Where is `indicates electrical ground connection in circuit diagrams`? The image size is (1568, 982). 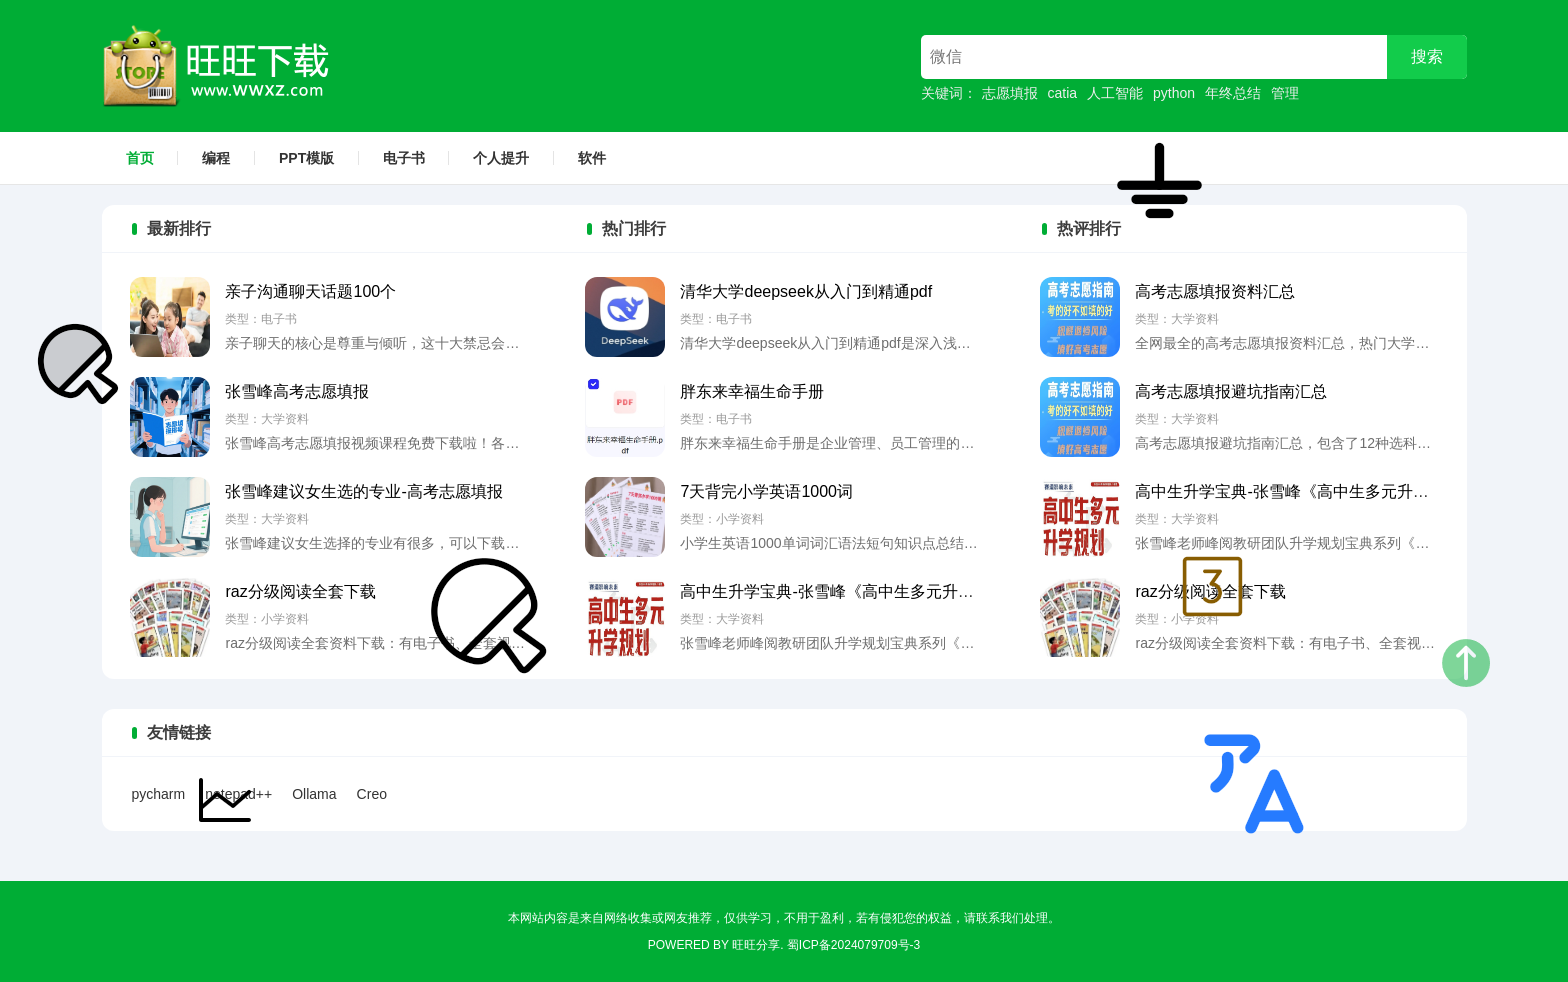 indicates electrical ground connection in circuit diagrams is located at coordinates (1159, 180).